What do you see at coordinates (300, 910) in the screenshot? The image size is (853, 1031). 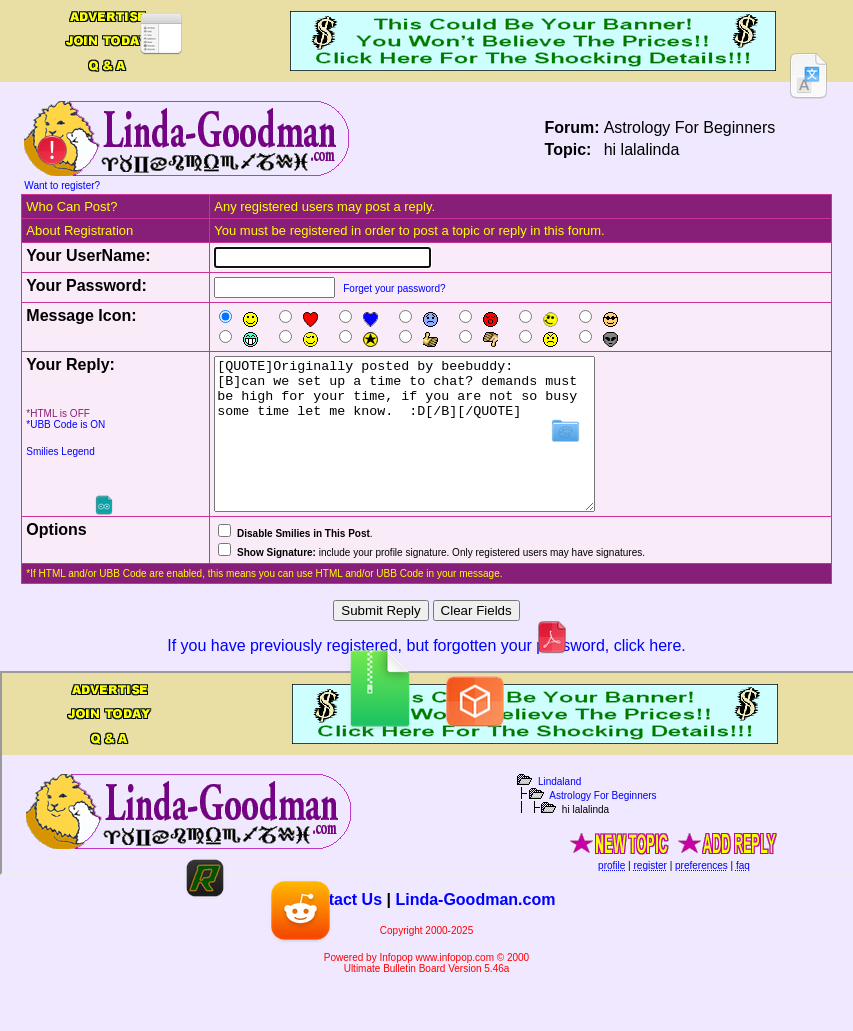 I see `open the Reddit app` at bounding box center [300, 910].